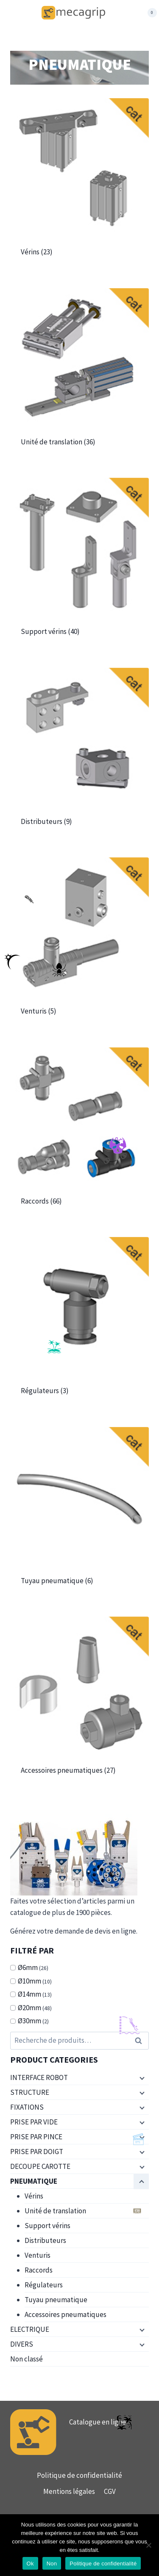 This screenshot has height=2576, width=159. I want to click on navigate to island or beach location, so click(54, 1347).